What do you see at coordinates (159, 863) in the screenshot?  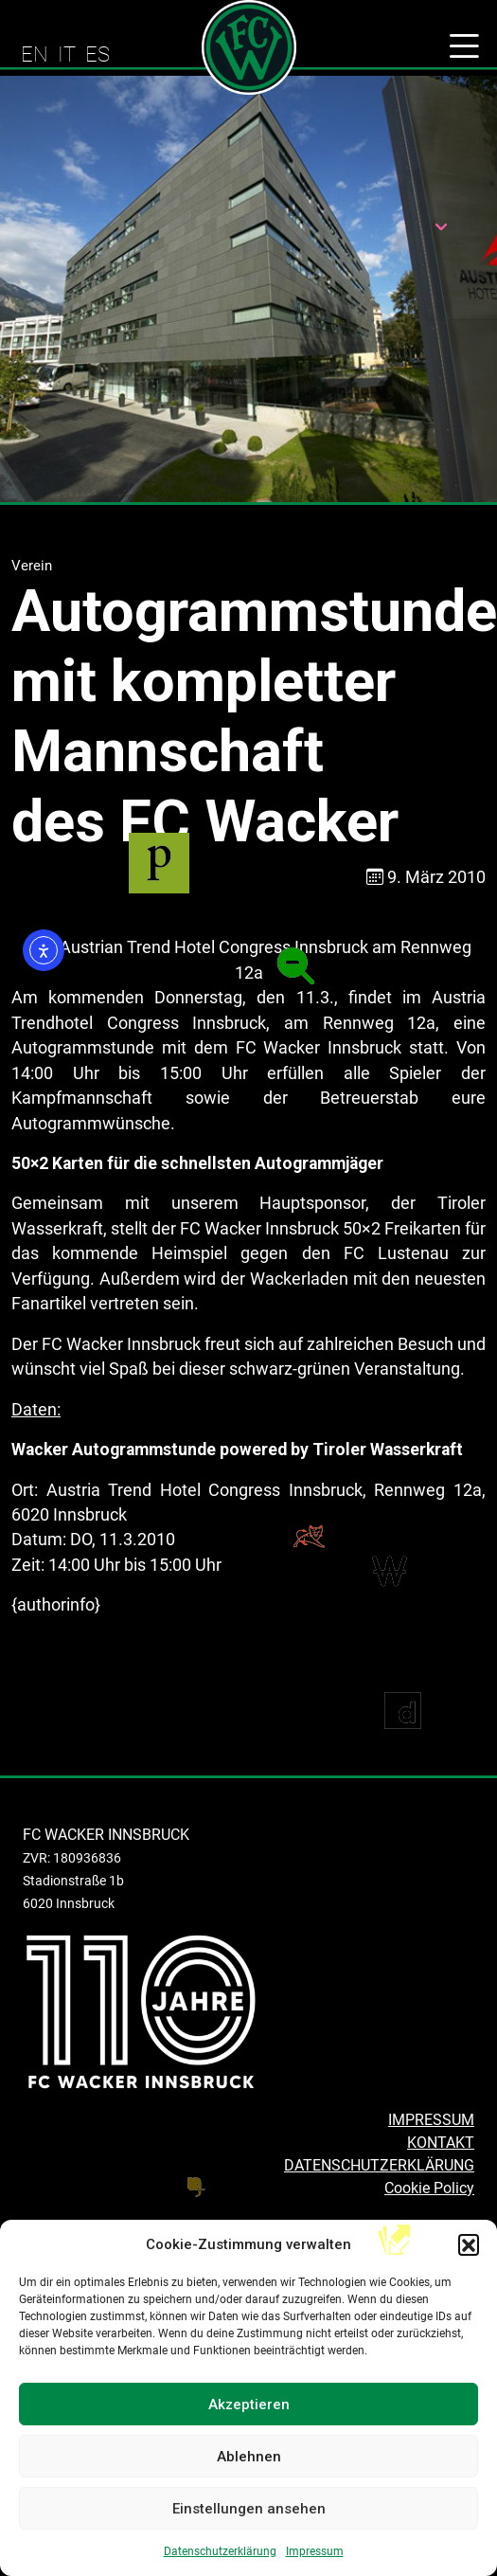 I see `link to Publons researcher profile` at bounding box center [159, 863].